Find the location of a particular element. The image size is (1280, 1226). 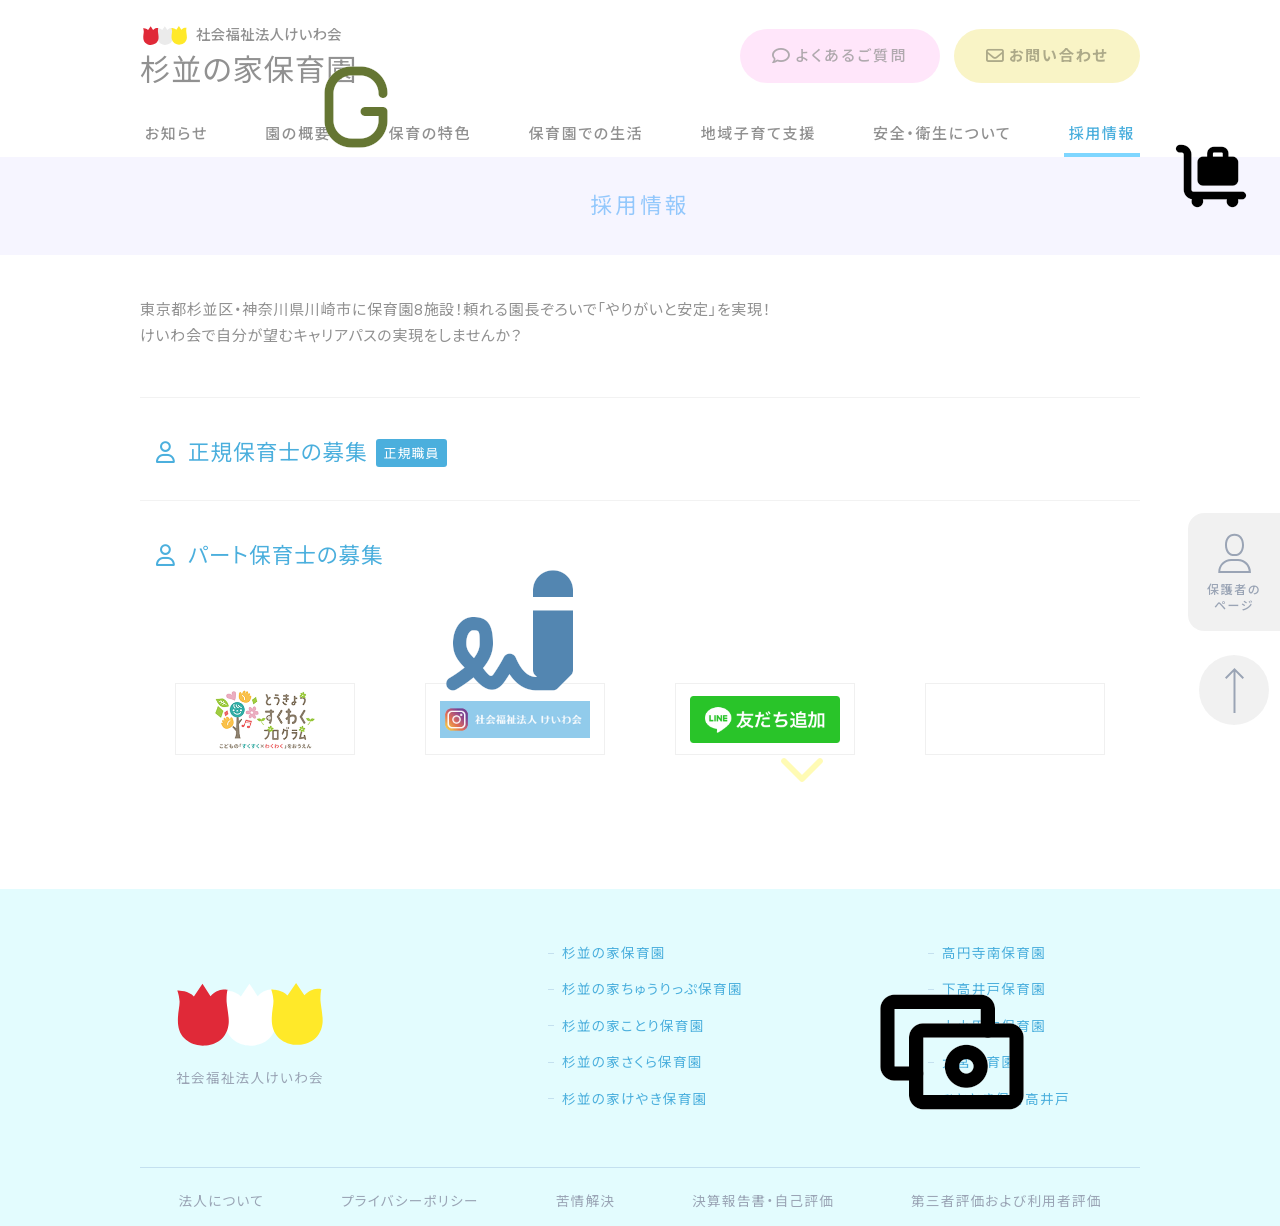

luggage cart or baggage trolley is located at coordinates (1211, 176).